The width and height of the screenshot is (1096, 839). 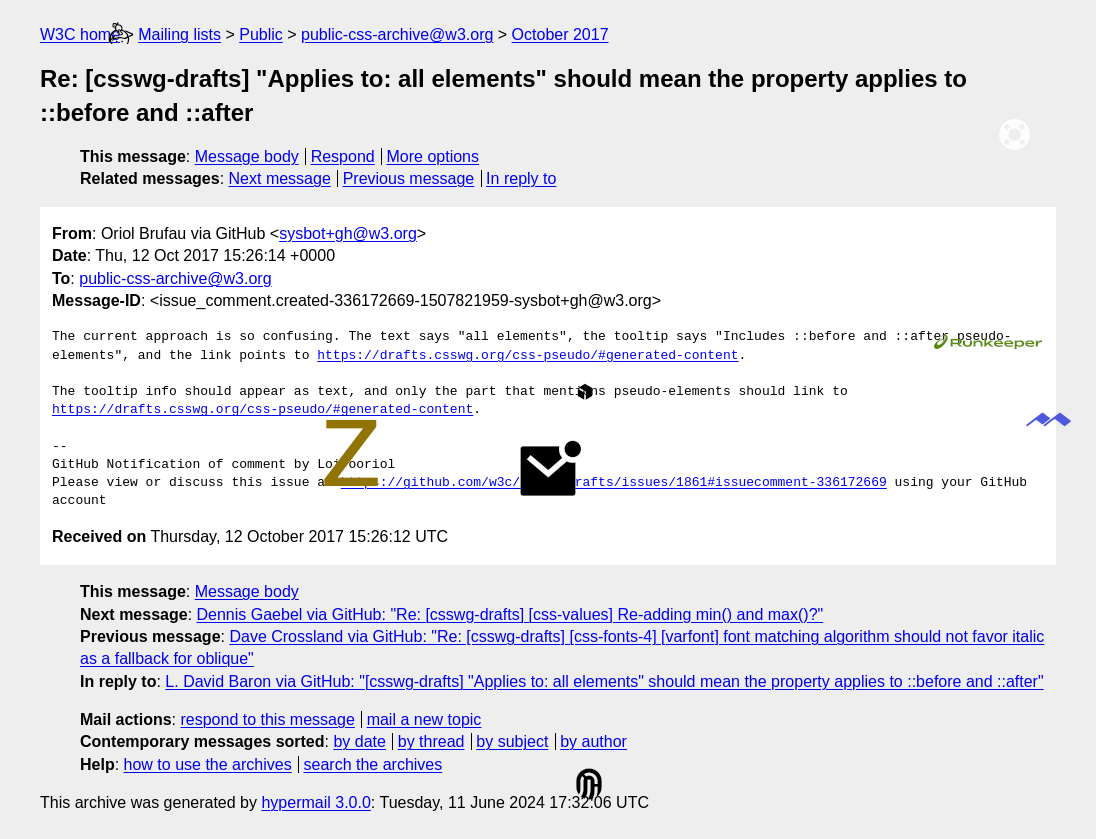 What do you see at coordinates (548, 471) in the screenshot?
I see `indicates unread mail or messages` at bounding box center [548, 471].